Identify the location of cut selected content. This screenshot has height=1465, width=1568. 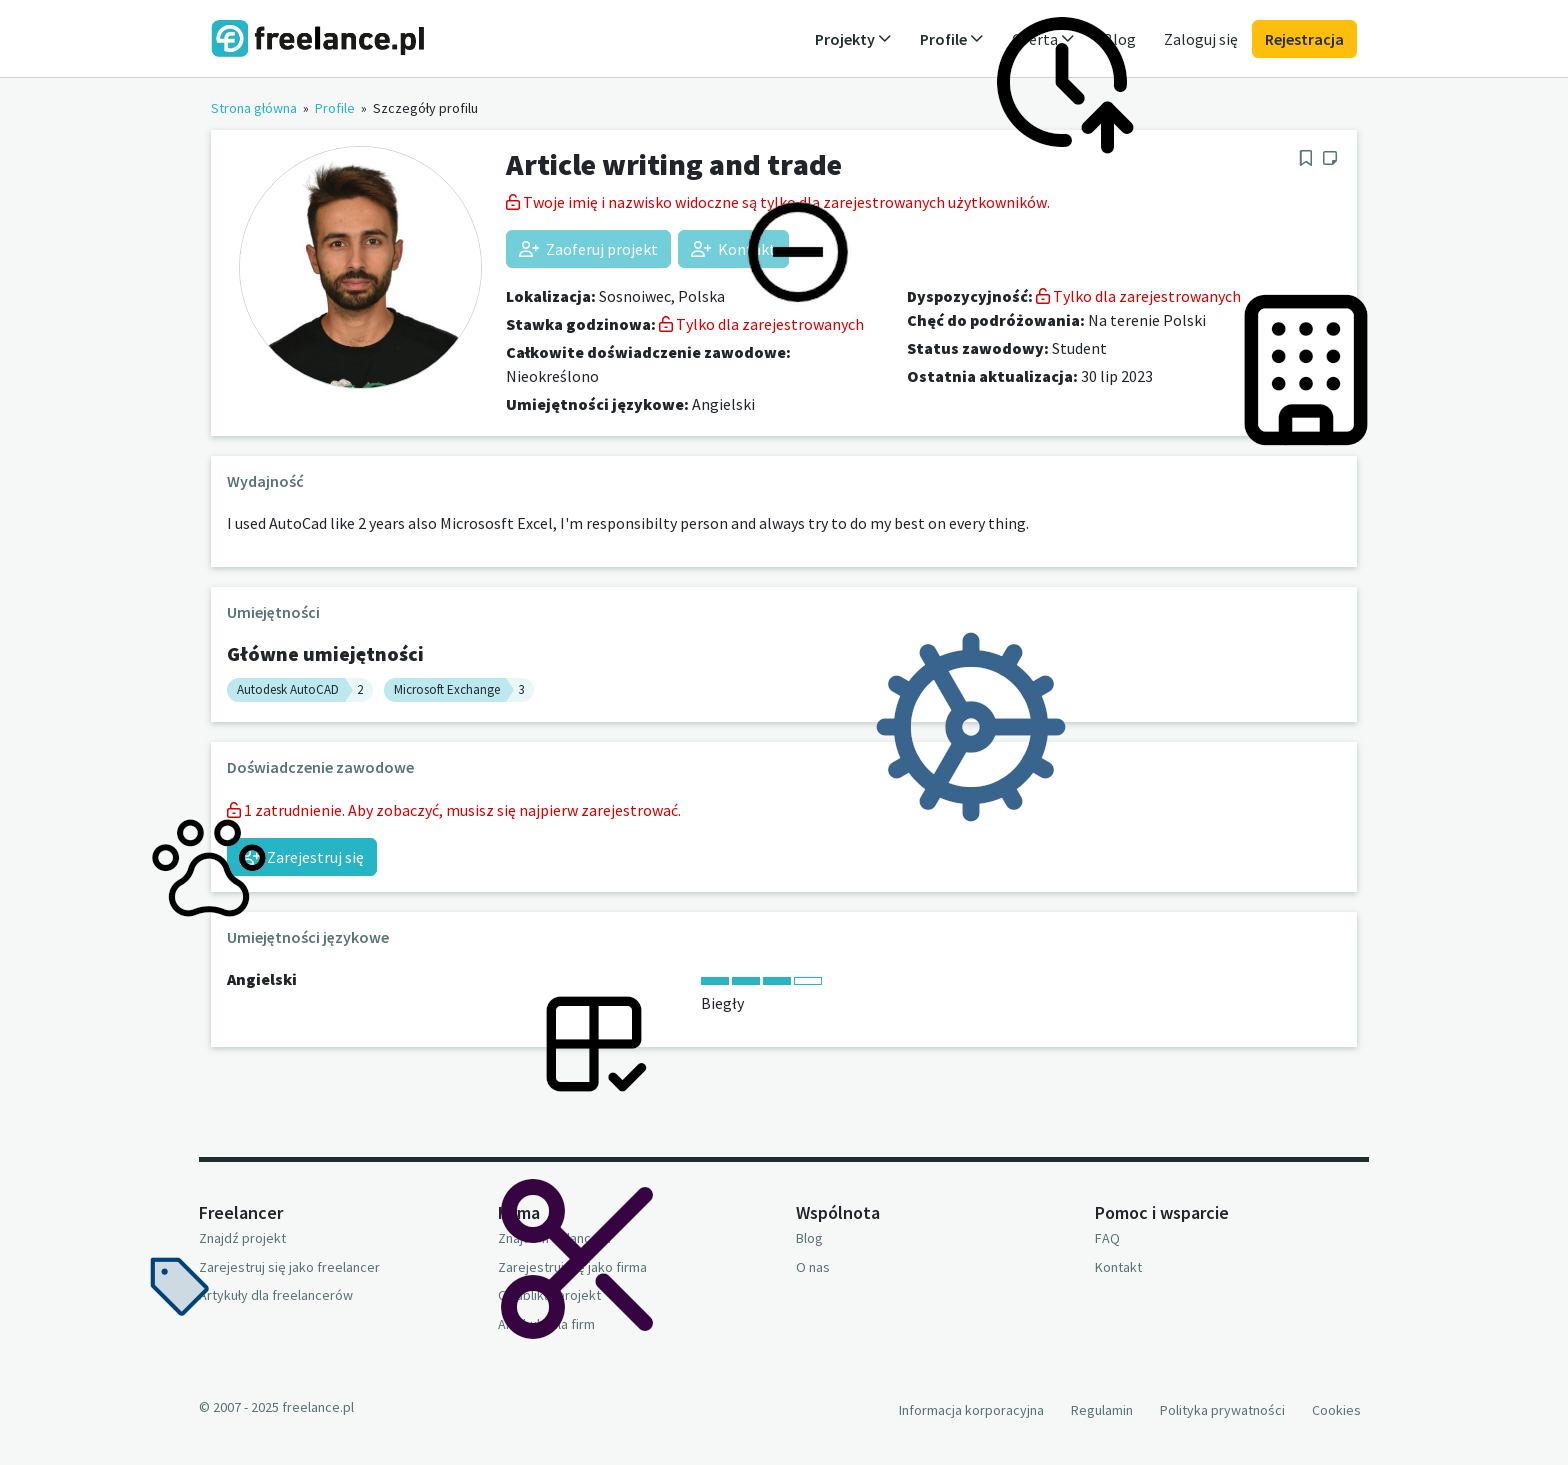
(581, 1259).